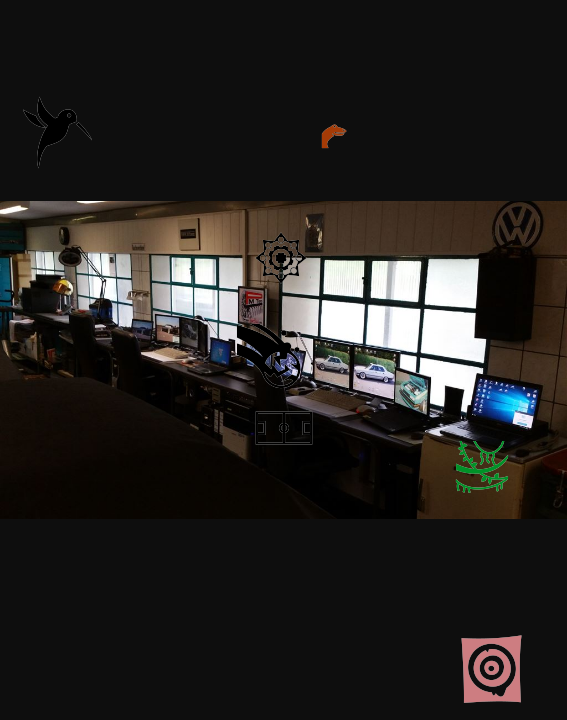 Image resolution: width=567 pixels, height=720 pixels. I want to click on nature or wildlife category indicator, so click(57, 132).